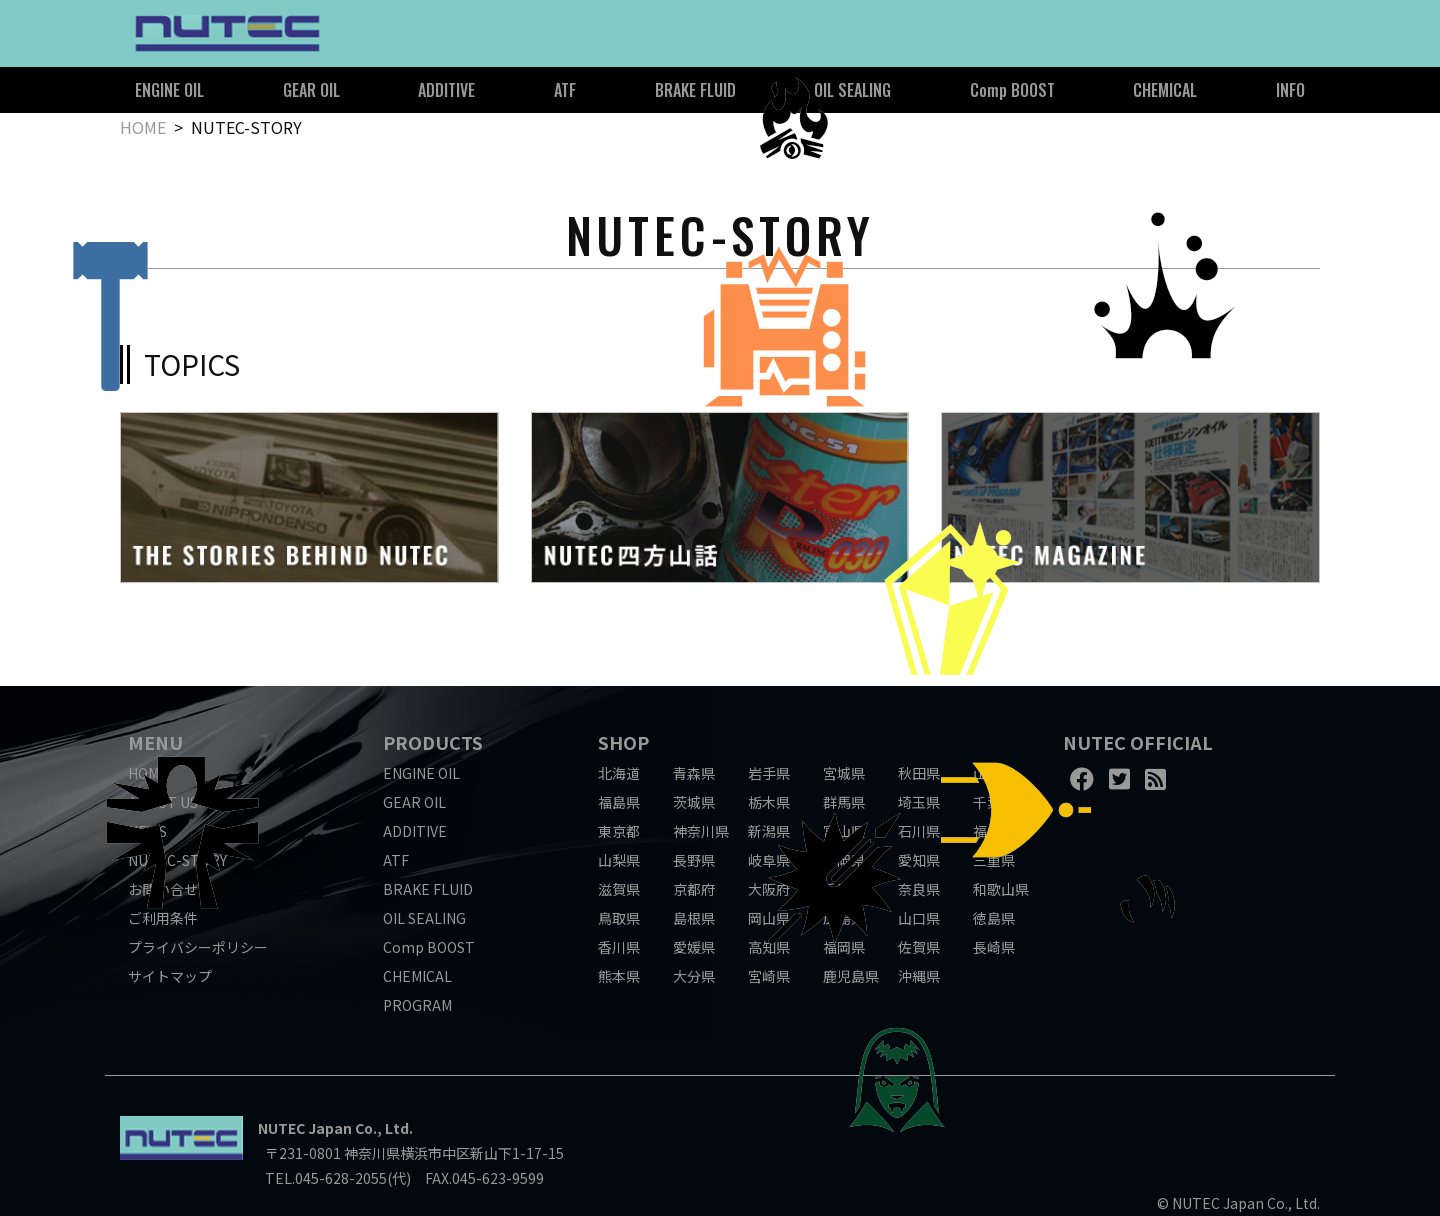 The width and height of the screenshot is (1440, 1216). I want to click on indicates a racing or competition game mode, so click(946, 599).